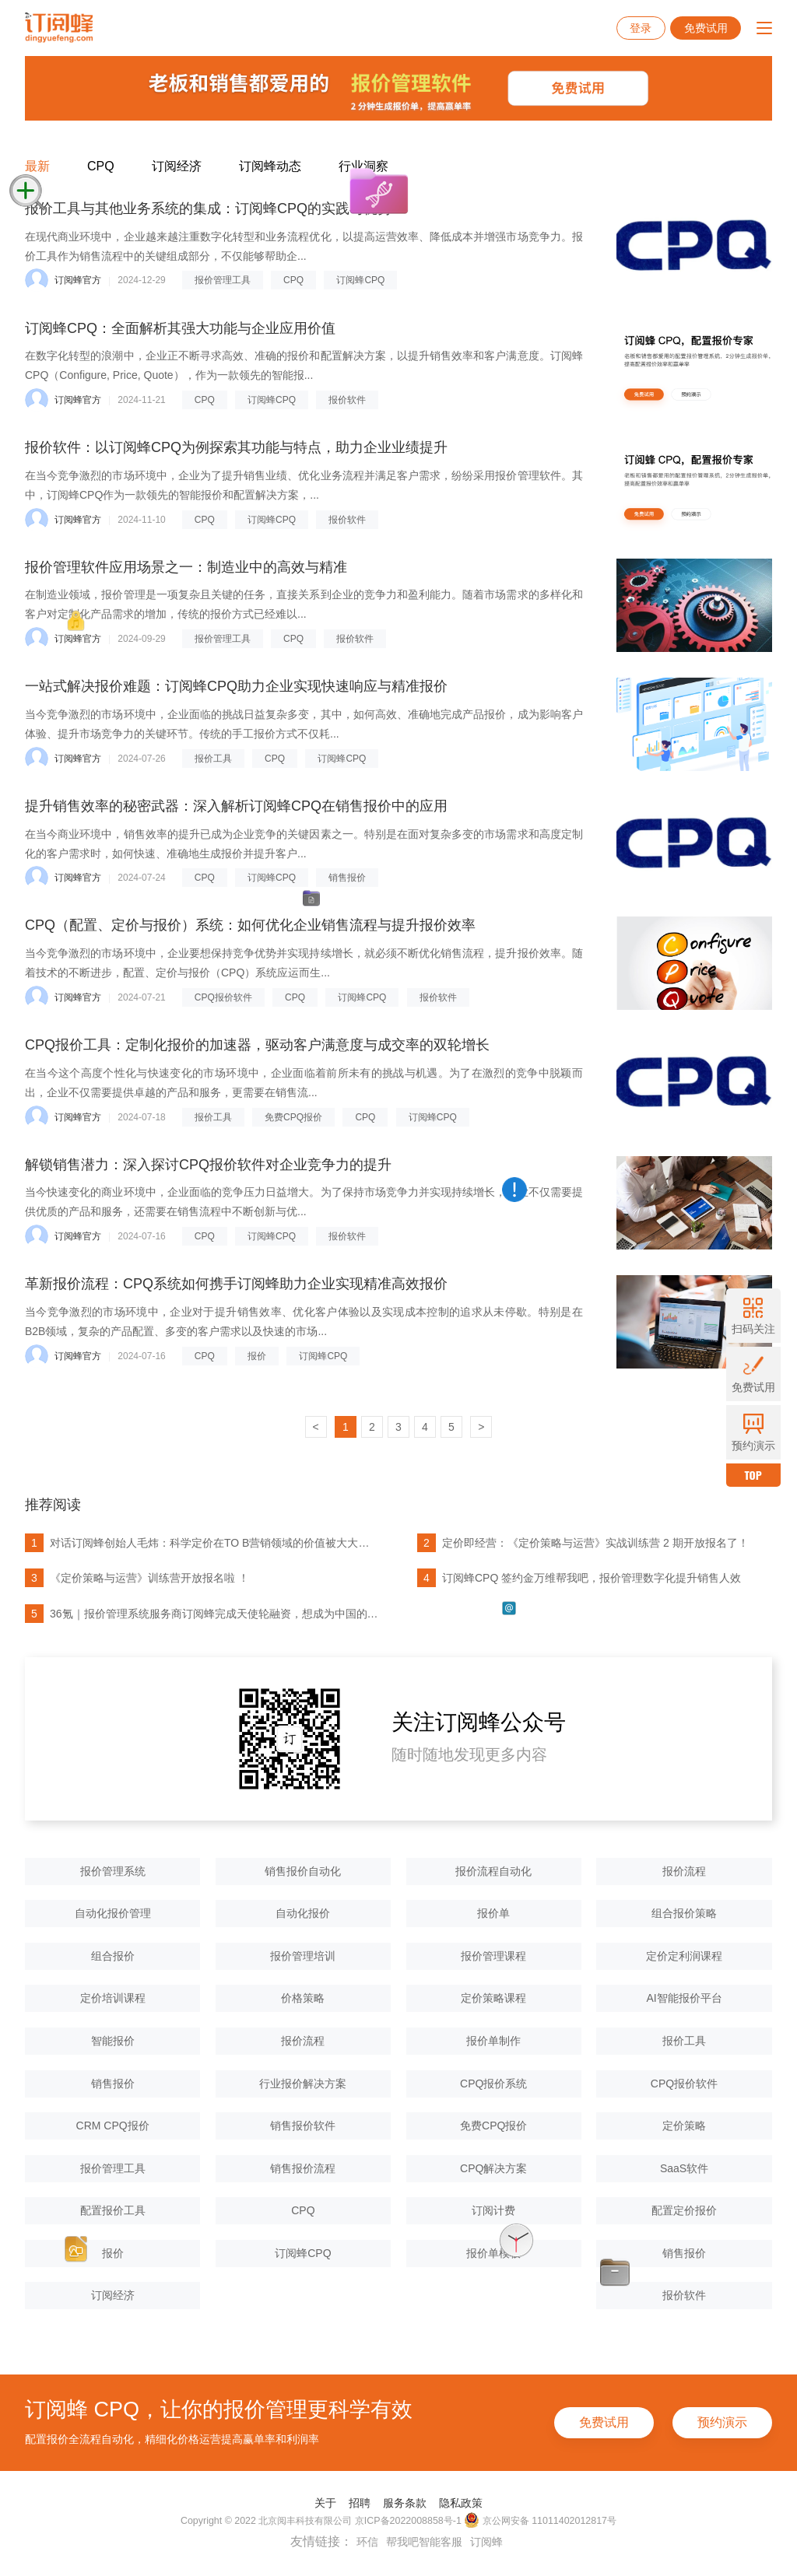 The image size is (797, 2576). I want to click on access time and date settings, so click(516, 2240).